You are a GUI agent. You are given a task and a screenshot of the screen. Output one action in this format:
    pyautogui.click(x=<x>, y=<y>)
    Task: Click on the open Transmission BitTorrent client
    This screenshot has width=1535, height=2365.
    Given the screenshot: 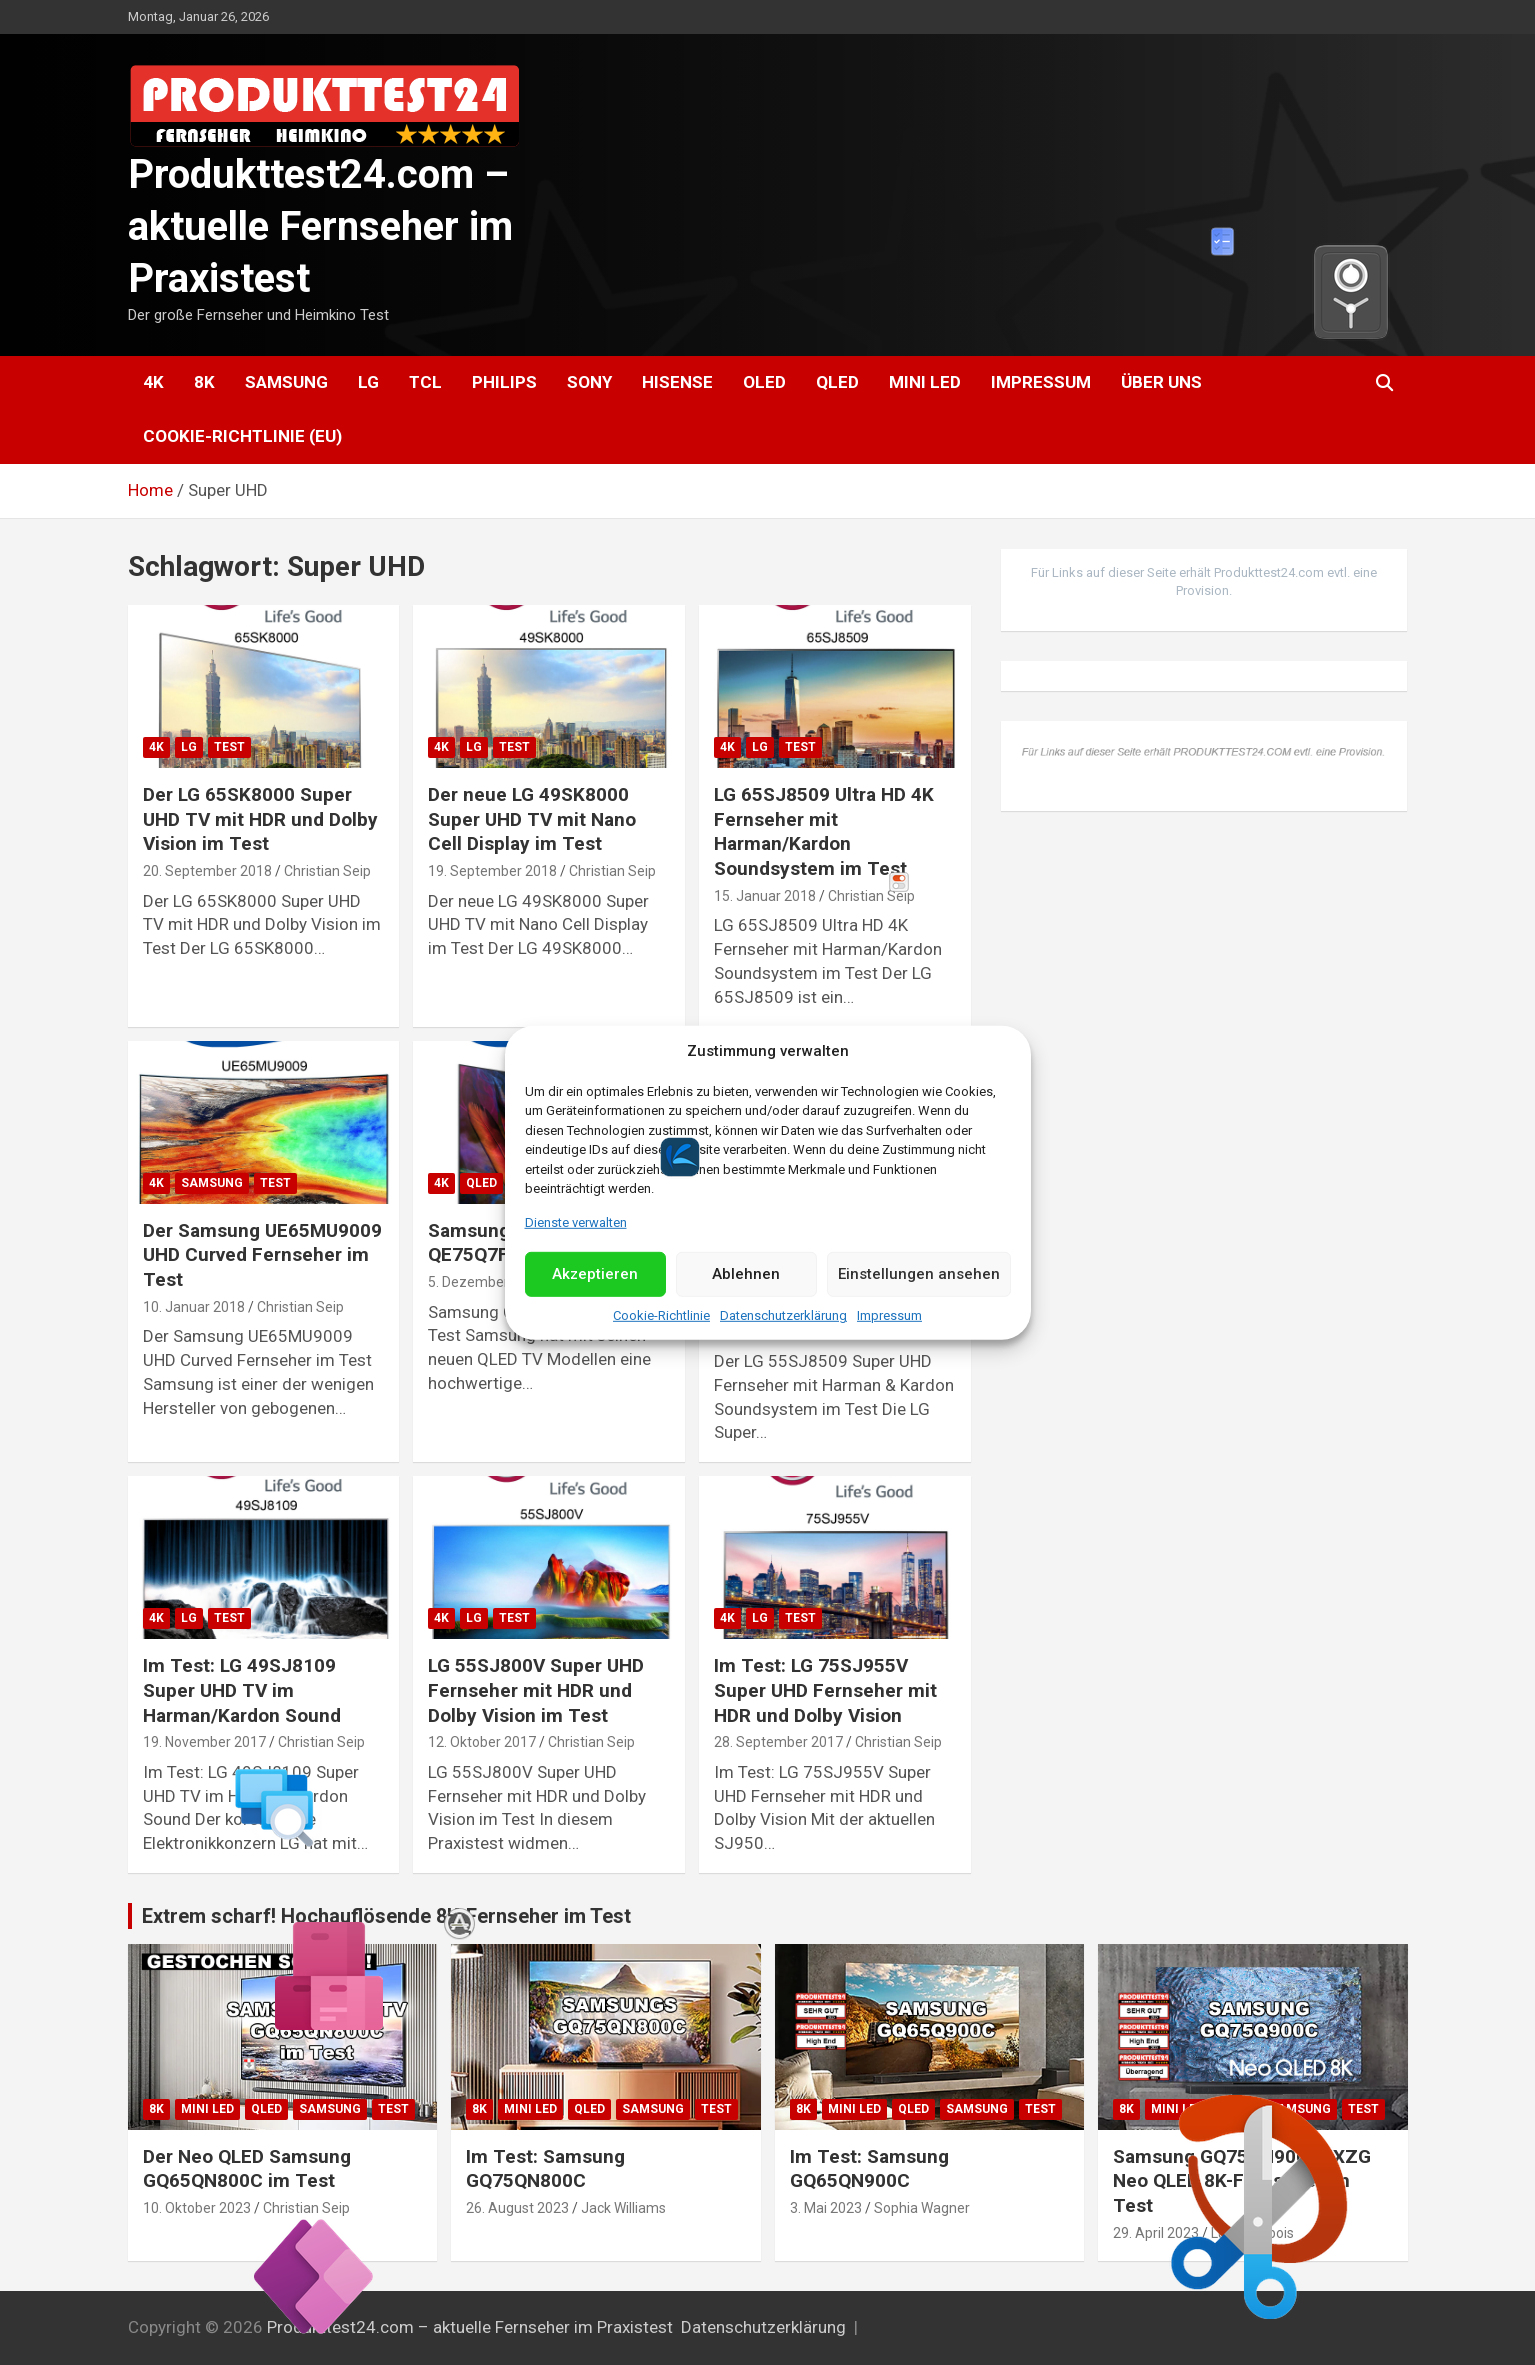 What is the action you would take?
    pyautogui.click(x=249, y=2064)
    